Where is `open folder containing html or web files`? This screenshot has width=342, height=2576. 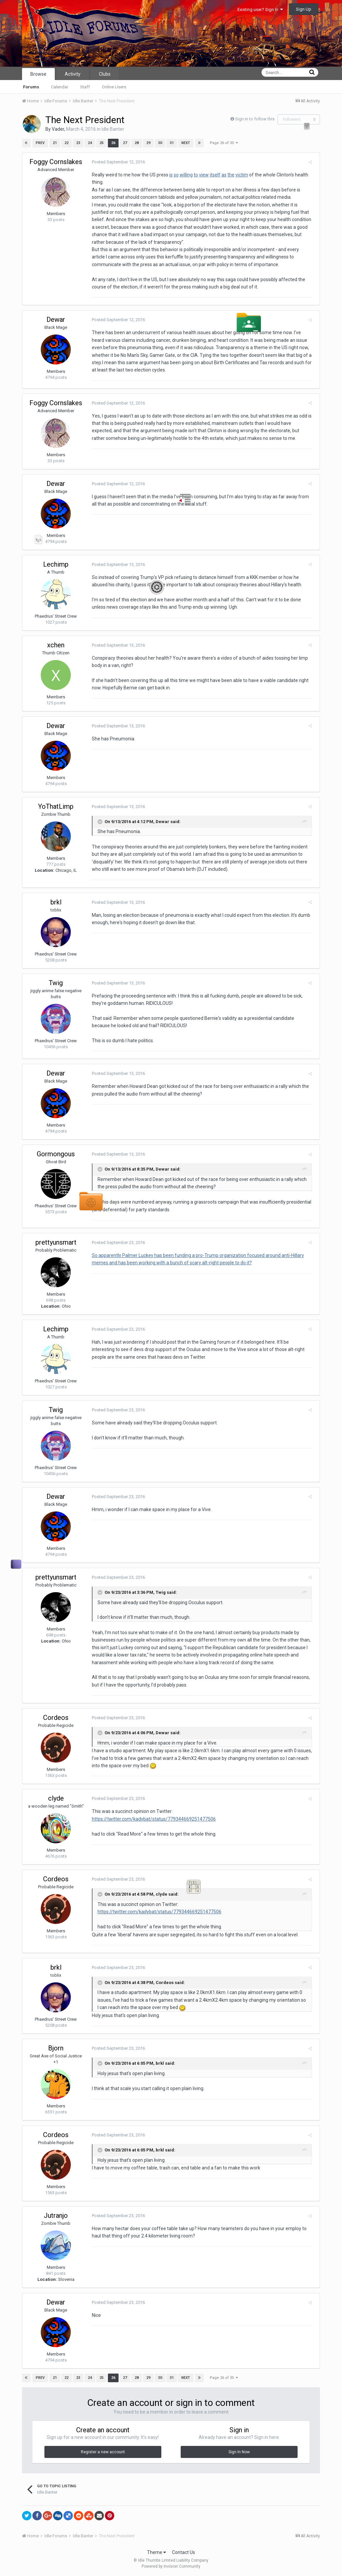 open folder containing html or web files is located at coordinates (91, 1201).